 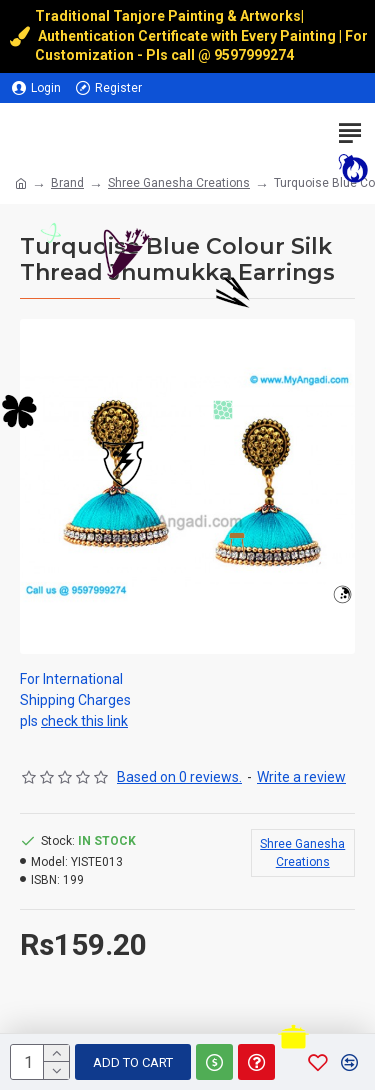 What do you see at coordinates (237, 543) in the screenshot?
I see `bar seating or stool furniture option` at bounding box center [237, 543].